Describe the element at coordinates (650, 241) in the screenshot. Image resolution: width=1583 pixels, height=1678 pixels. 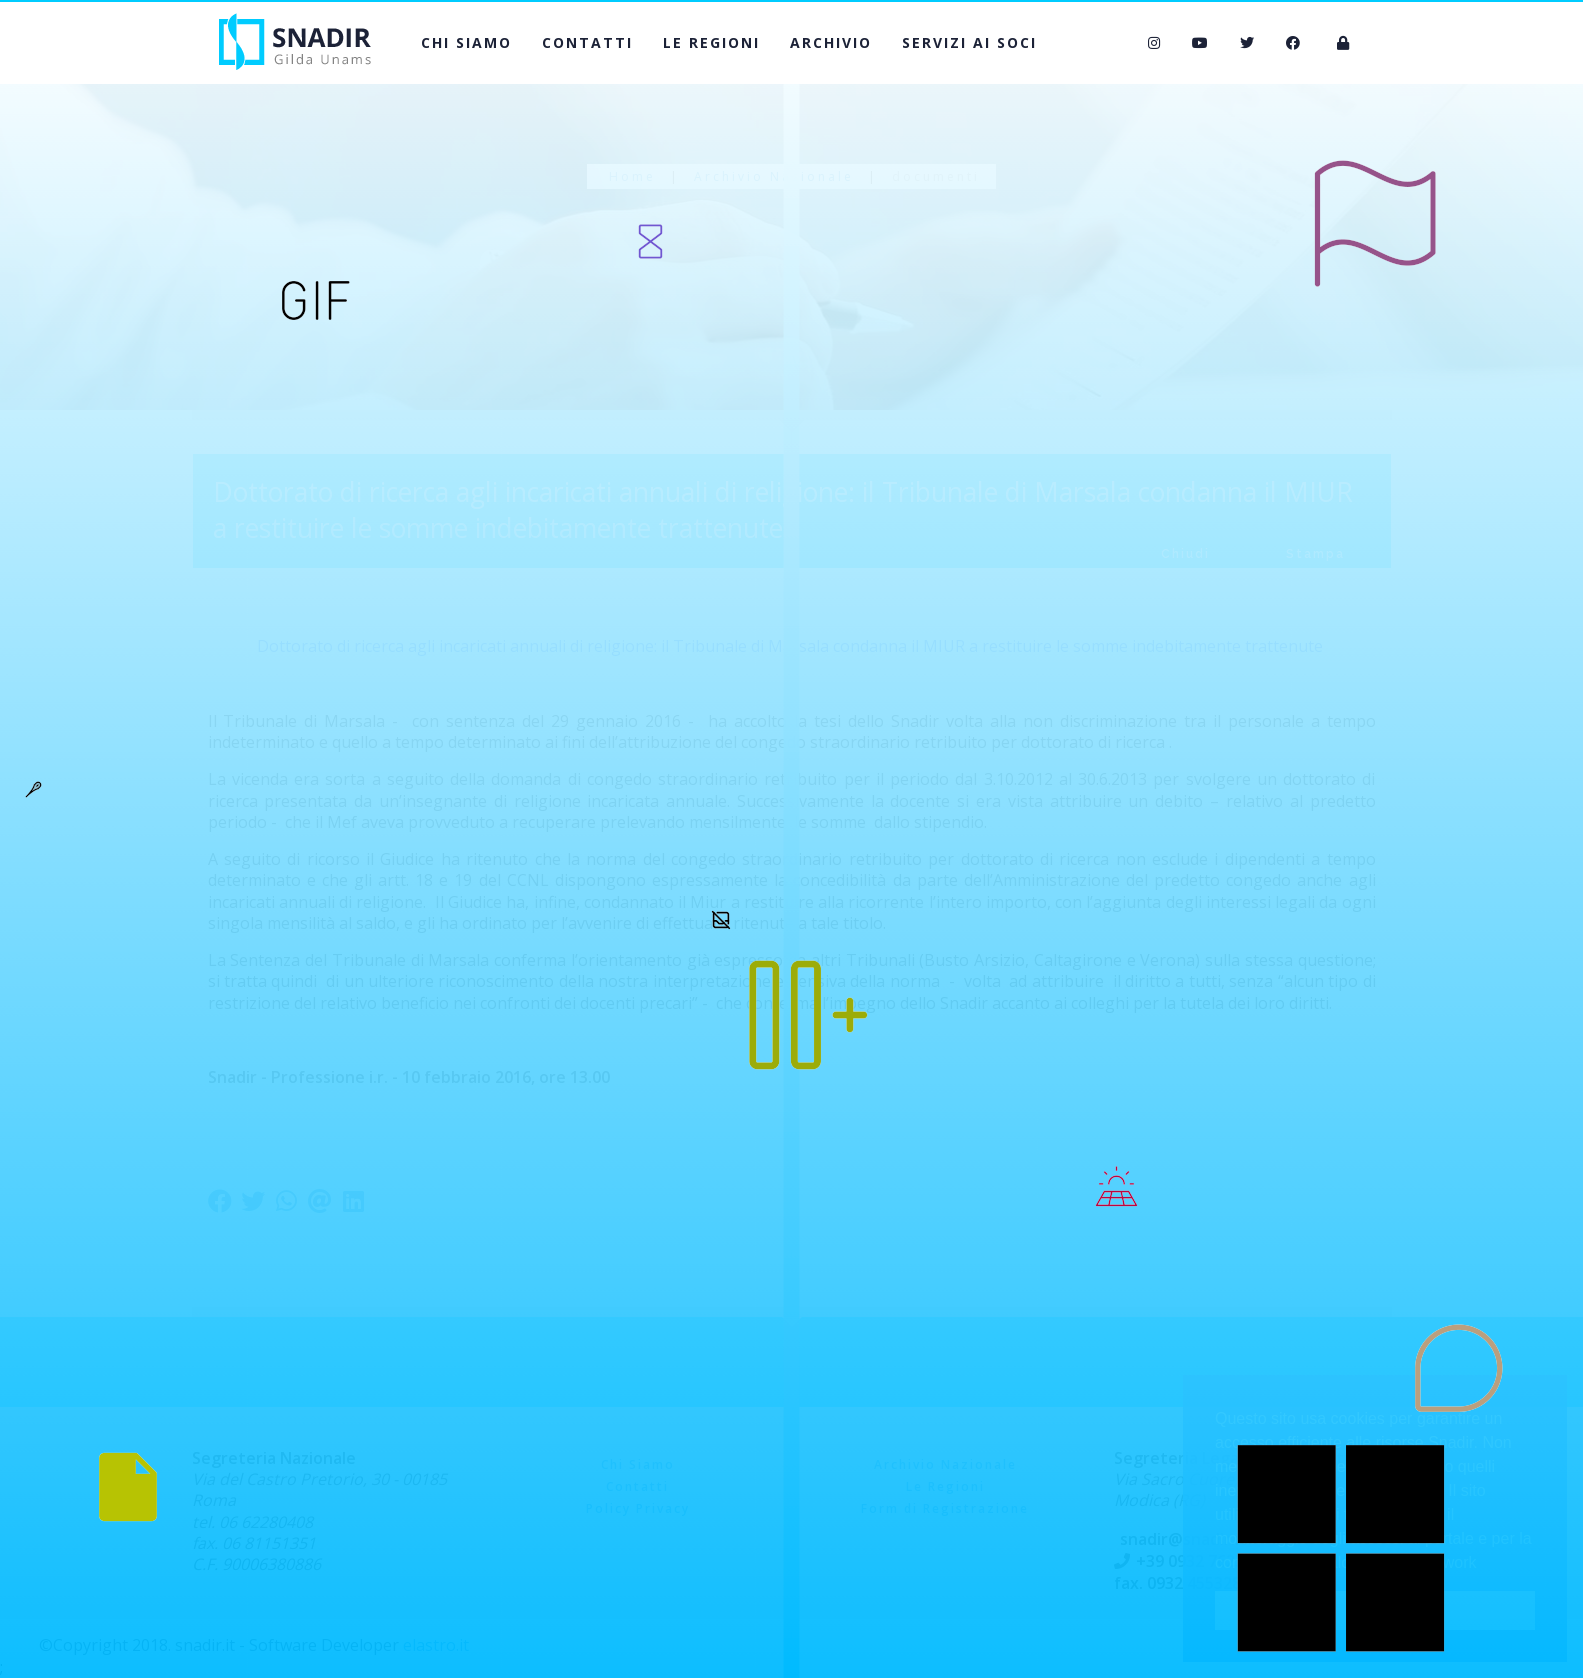
I see `indicates loading or processing in progress` at that location.